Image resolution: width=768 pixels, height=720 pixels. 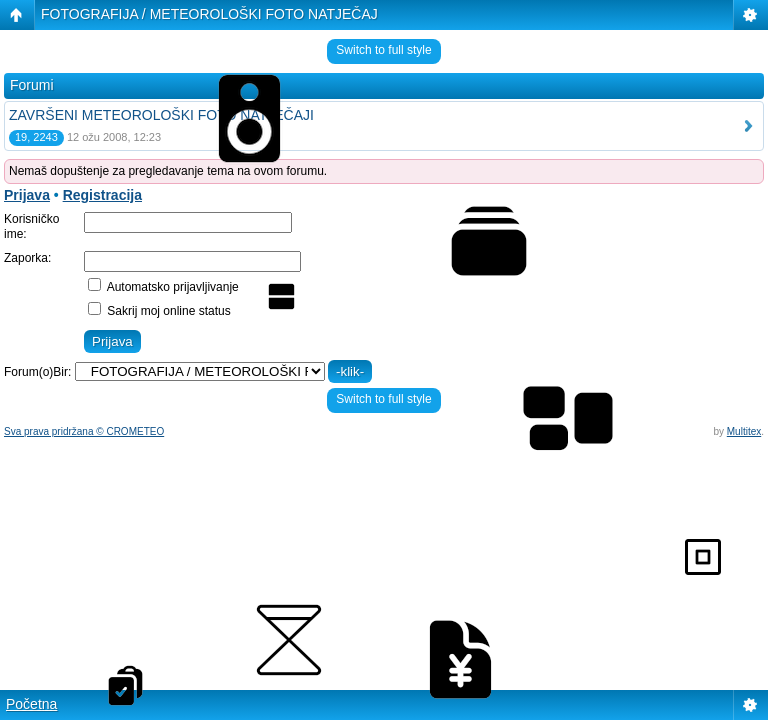 I want to click on indicates high time remaining, so click(x=289, y=640).